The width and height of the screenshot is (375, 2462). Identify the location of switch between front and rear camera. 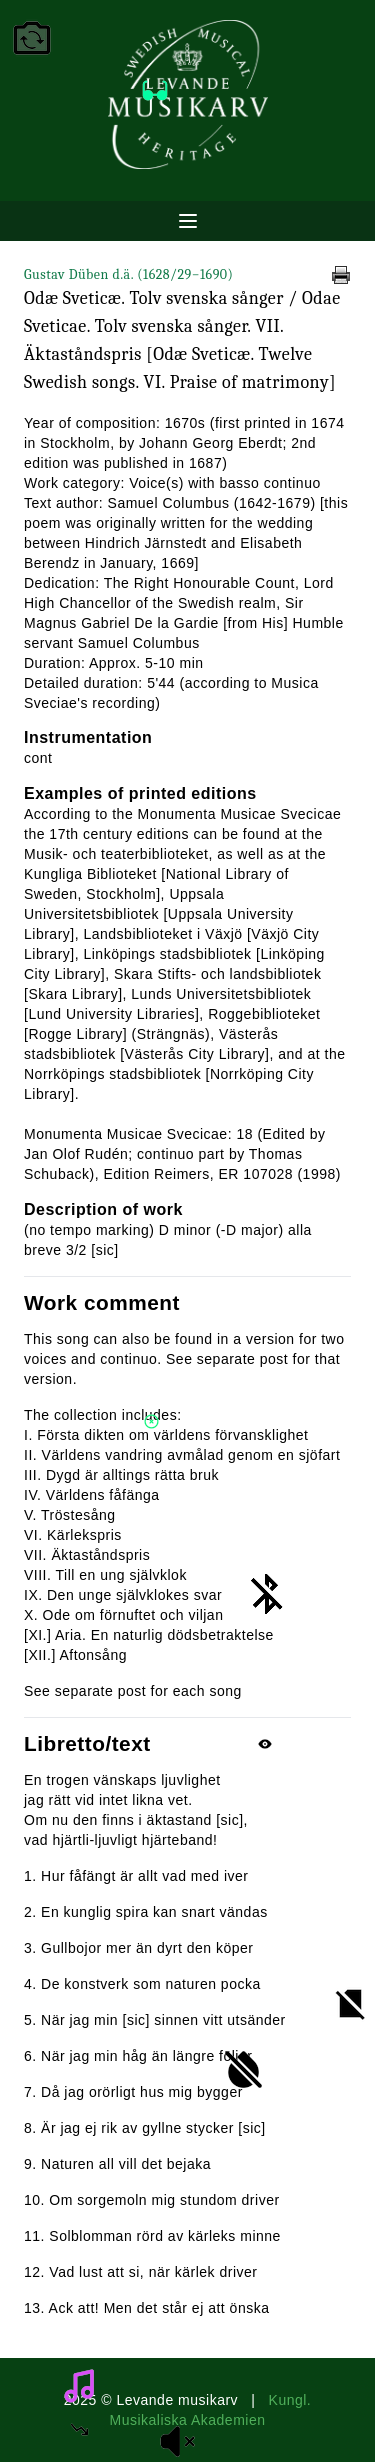
(32, 38).